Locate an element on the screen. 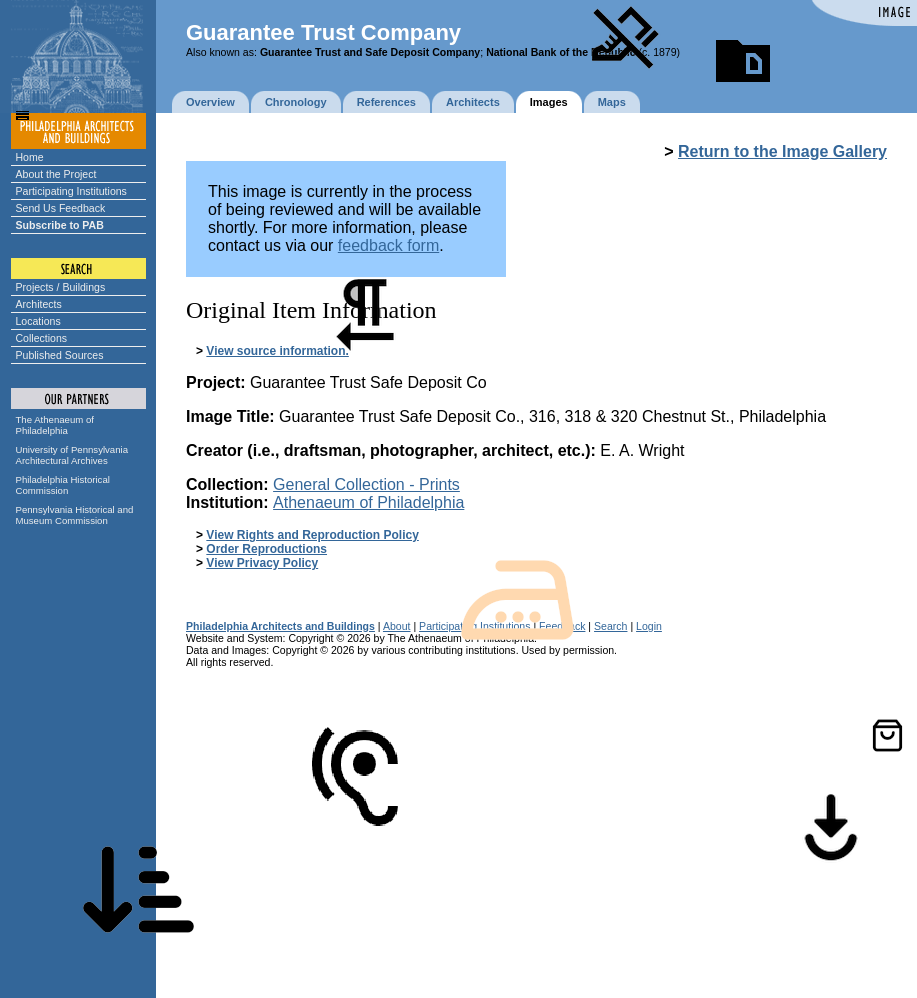 The image size is (917, 998). download content to device is located at coordinates (831, 825).